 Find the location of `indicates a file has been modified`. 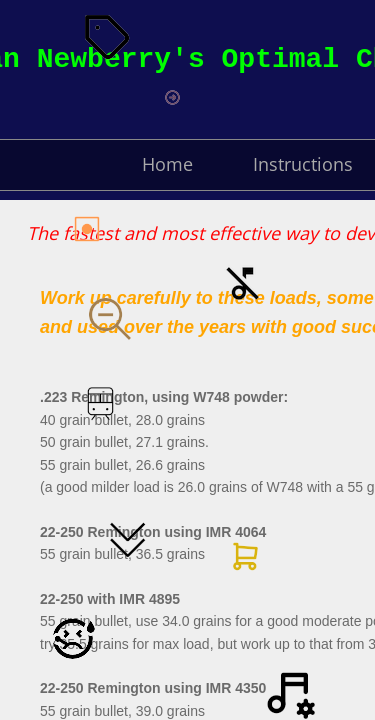

indicates a file has been modified is located at coordinates (87, 229).